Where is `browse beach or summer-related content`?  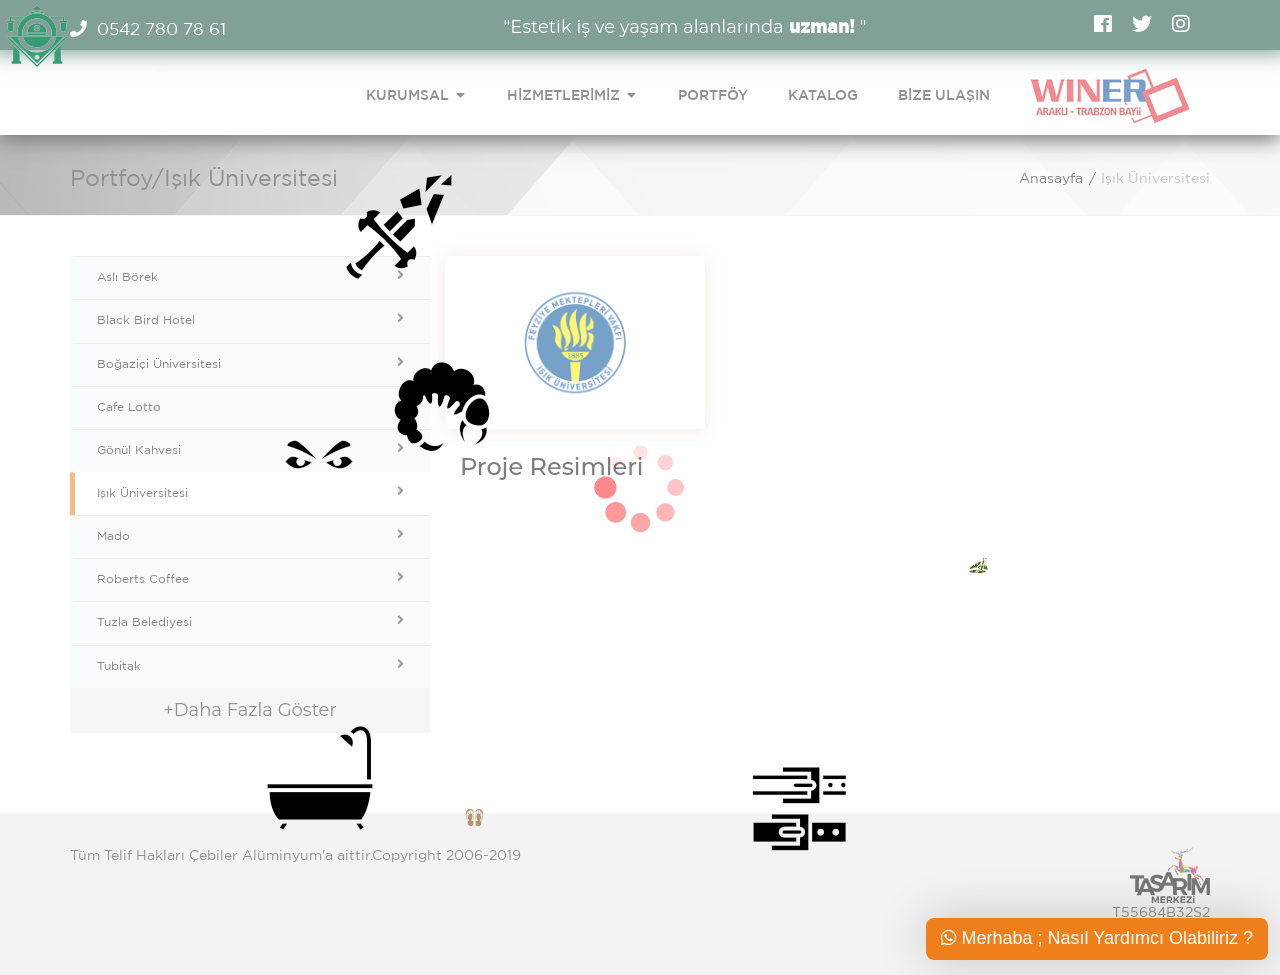 browse beach or summer-related content is located at coordinates (474, 817).